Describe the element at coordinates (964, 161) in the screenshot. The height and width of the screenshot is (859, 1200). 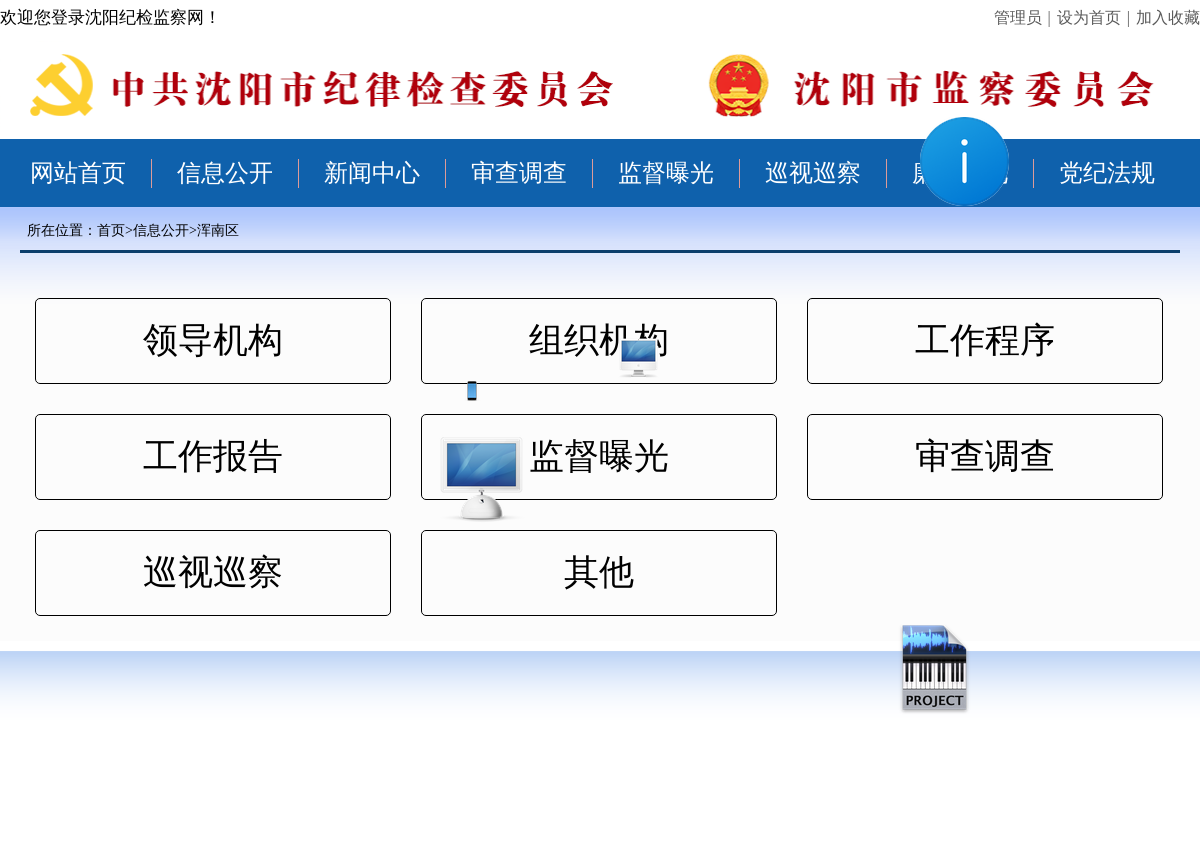
I see `view more information about this item` at that location.